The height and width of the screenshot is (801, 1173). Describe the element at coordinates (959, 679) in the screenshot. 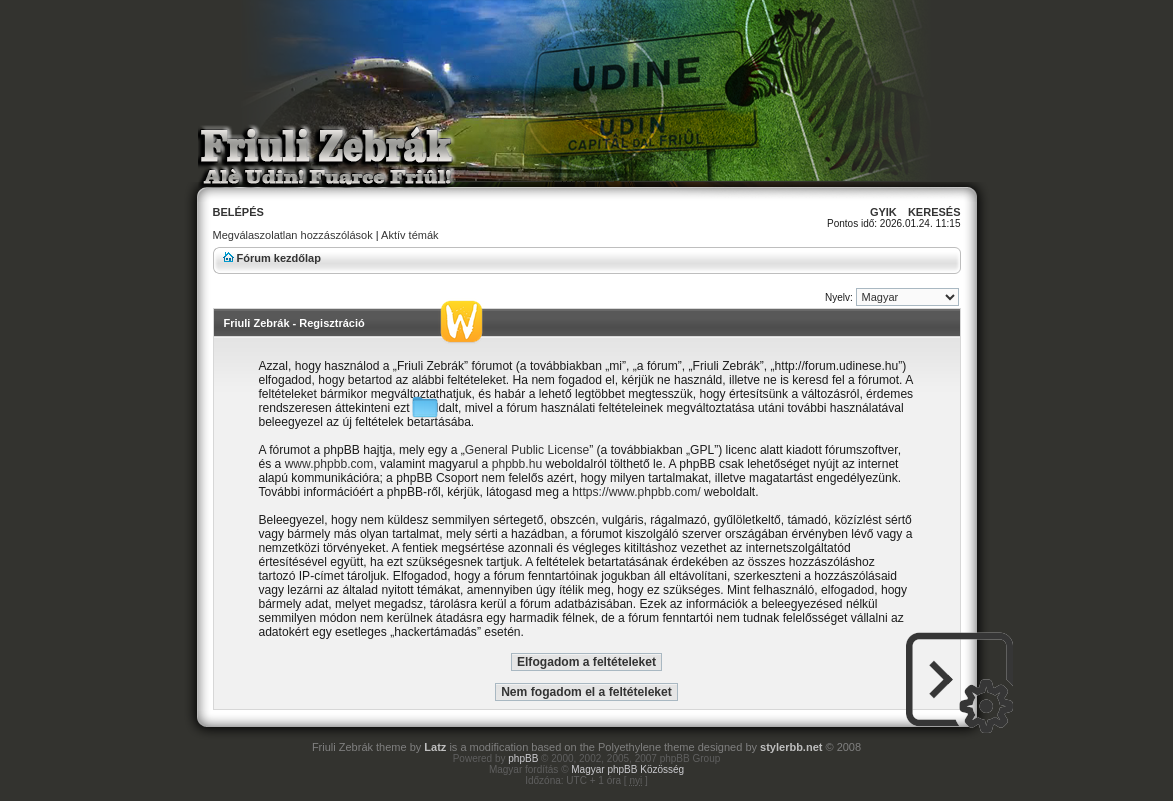

I see `open terminal preferences` at that location.